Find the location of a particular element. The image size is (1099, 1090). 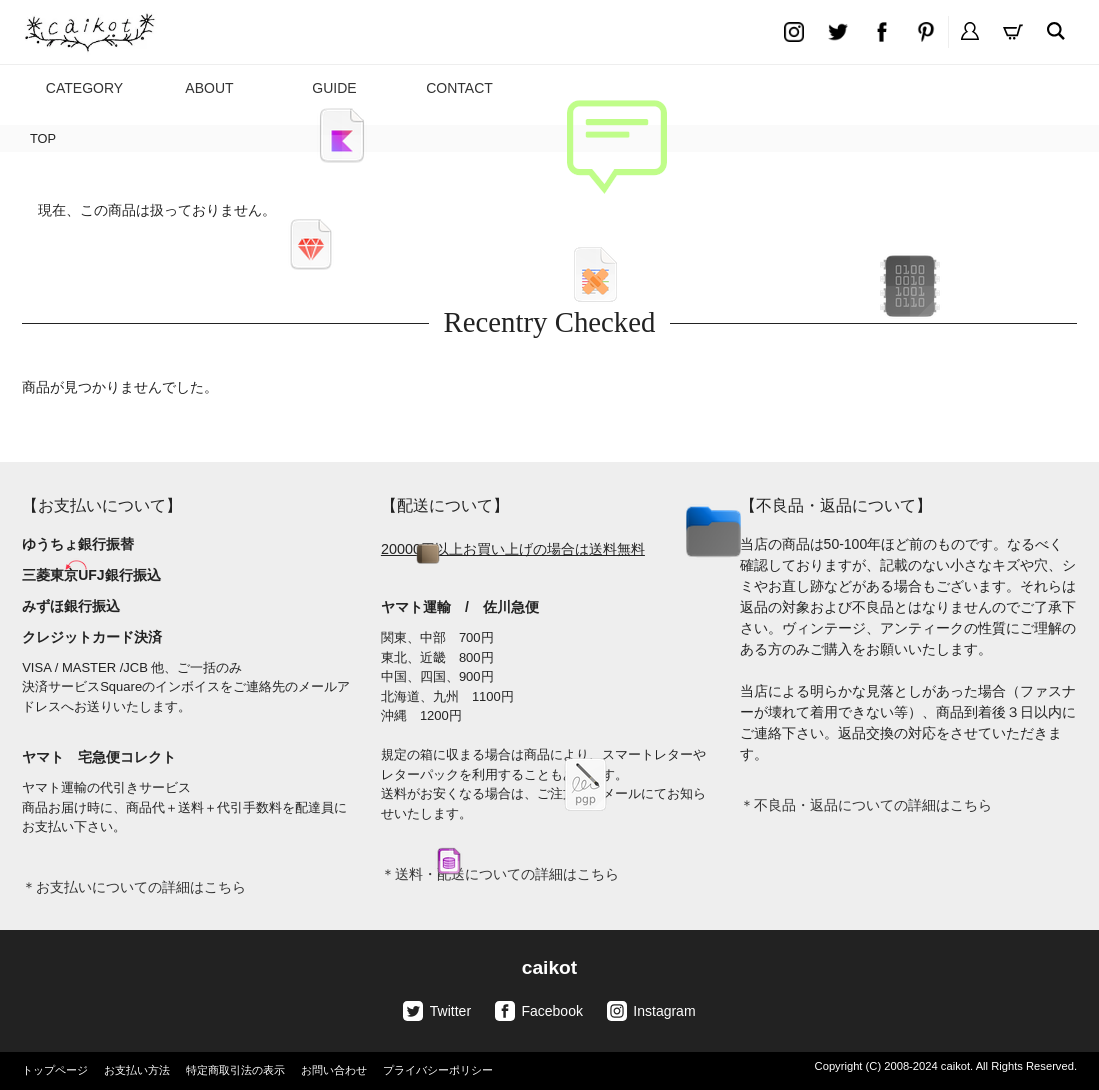

indicates a kotlin source code file is located at coordinates (342, 135).